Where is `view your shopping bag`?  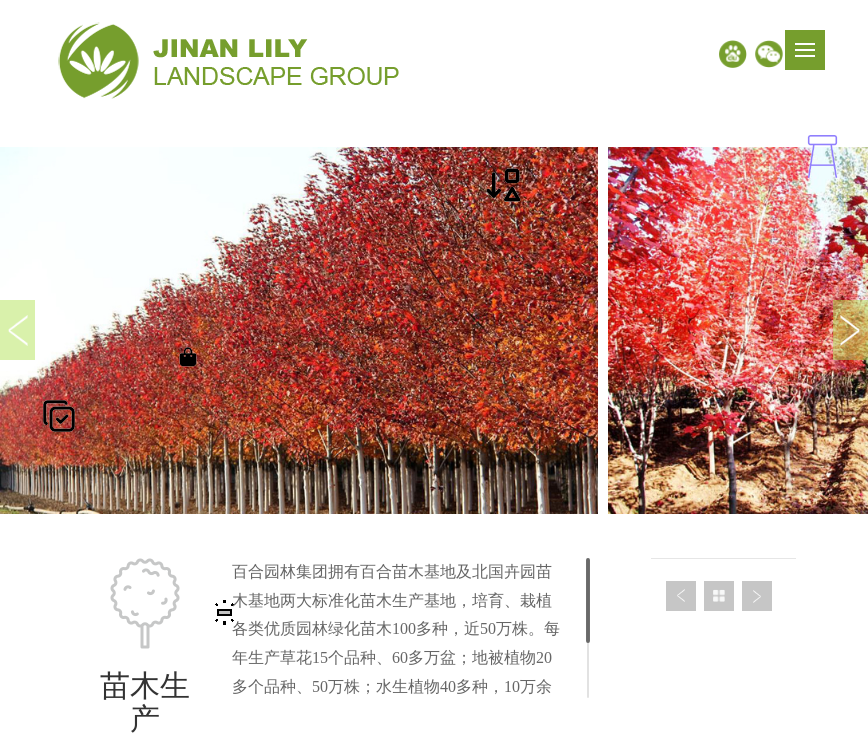
view your shopping bag is located at coordinates (188, 358).